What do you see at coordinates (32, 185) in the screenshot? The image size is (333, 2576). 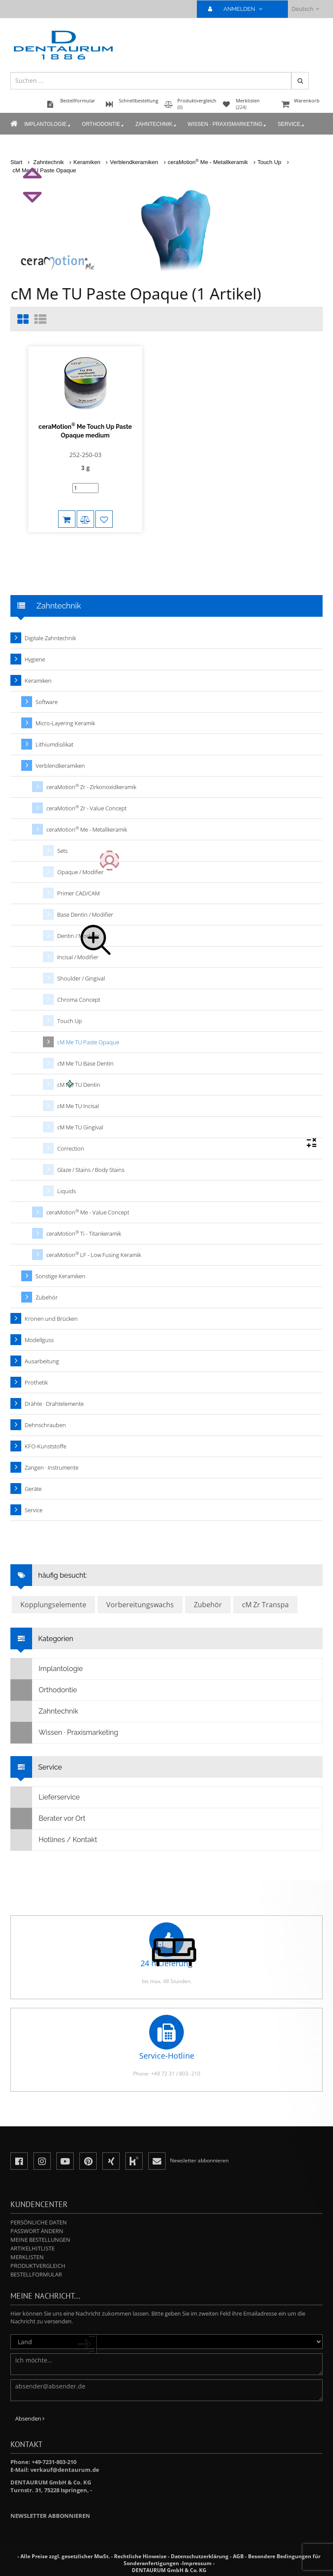 I see `expand or collapse a dropdown menu` at bounding box center [32, 185].